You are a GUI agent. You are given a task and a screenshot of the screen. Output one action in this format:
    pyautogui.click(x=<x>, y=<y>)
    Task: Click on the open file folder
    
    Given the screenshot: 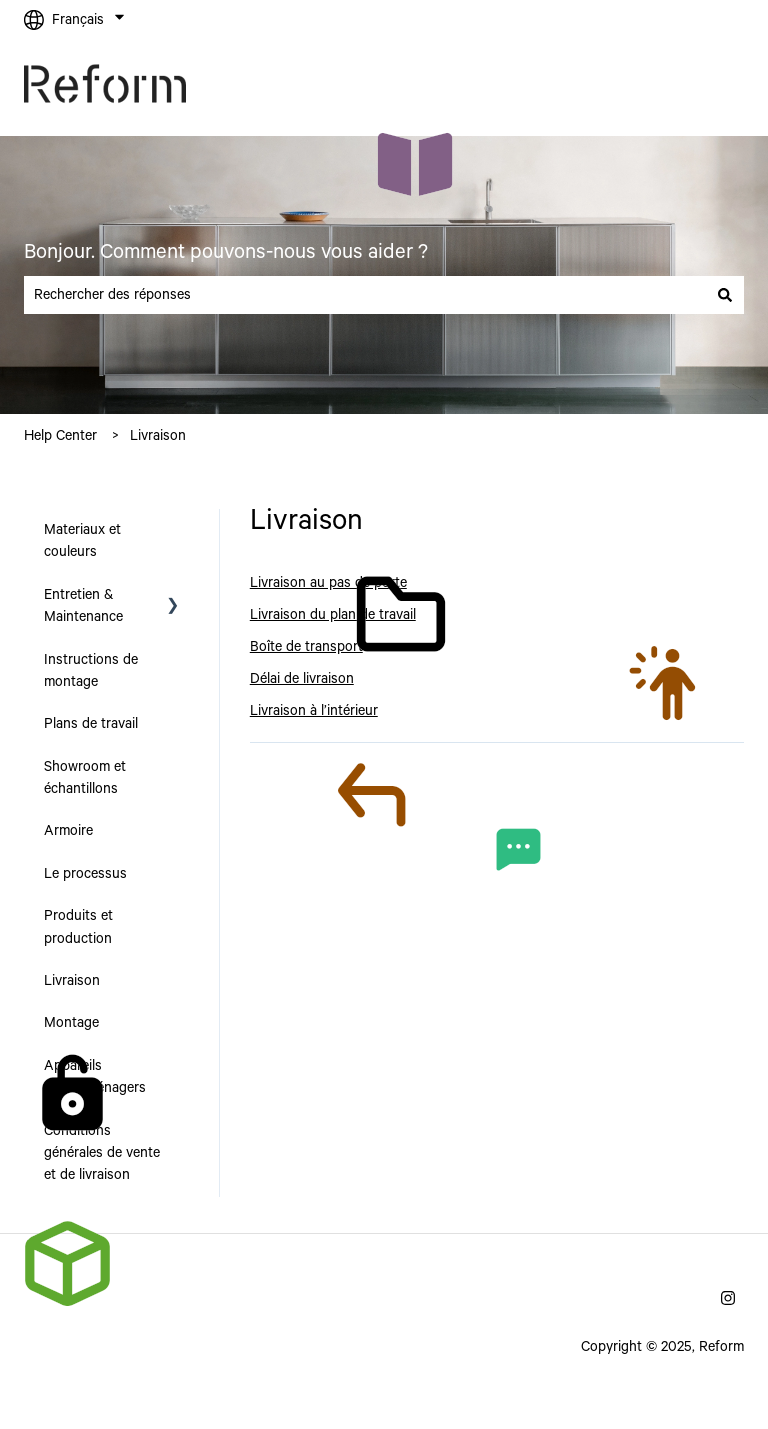 What is the action you would take?
    pyautogui.click(x=401, y=614)
    